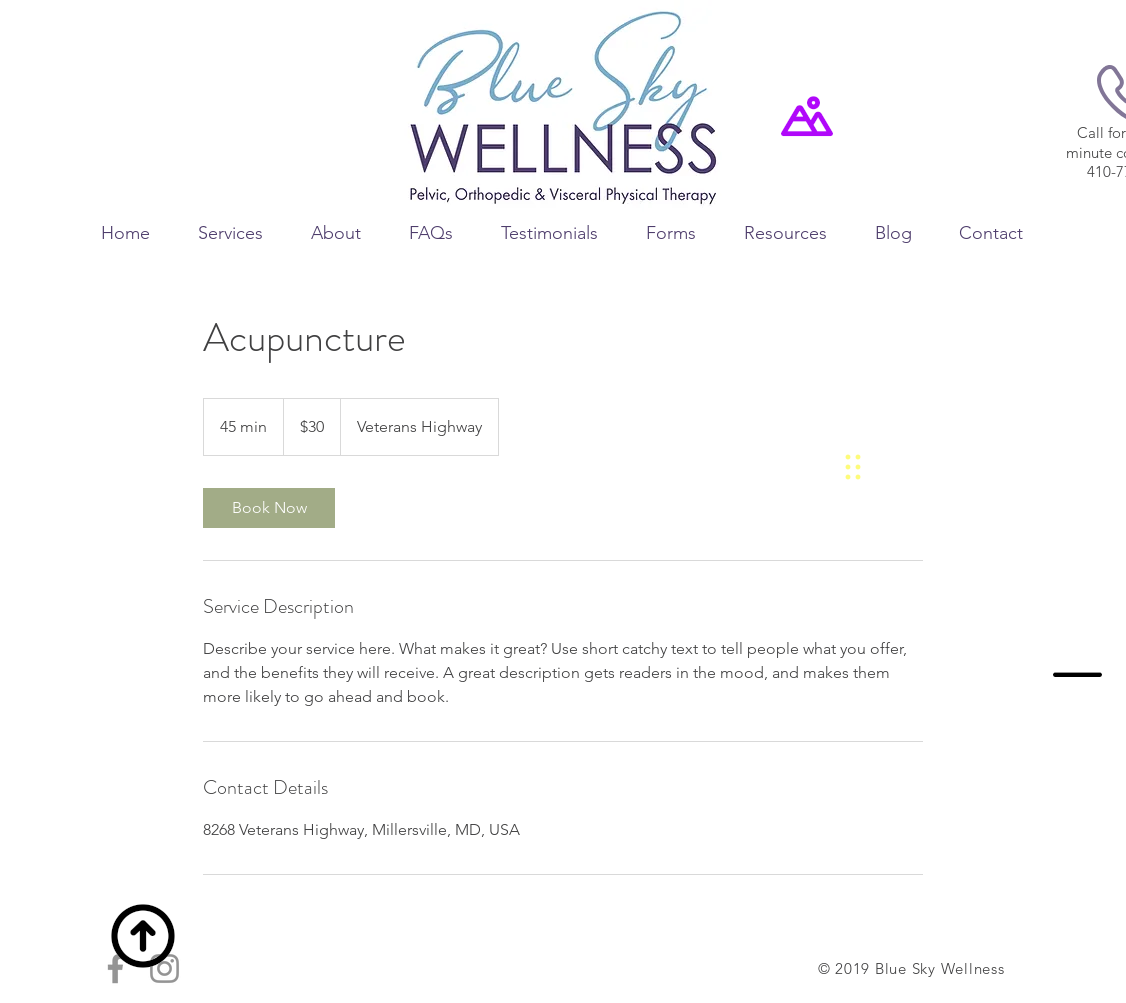 Image resolution: width=1126 pixels, height=1003 pixels. I want to click on scroll to top of page, so click(143, 936).